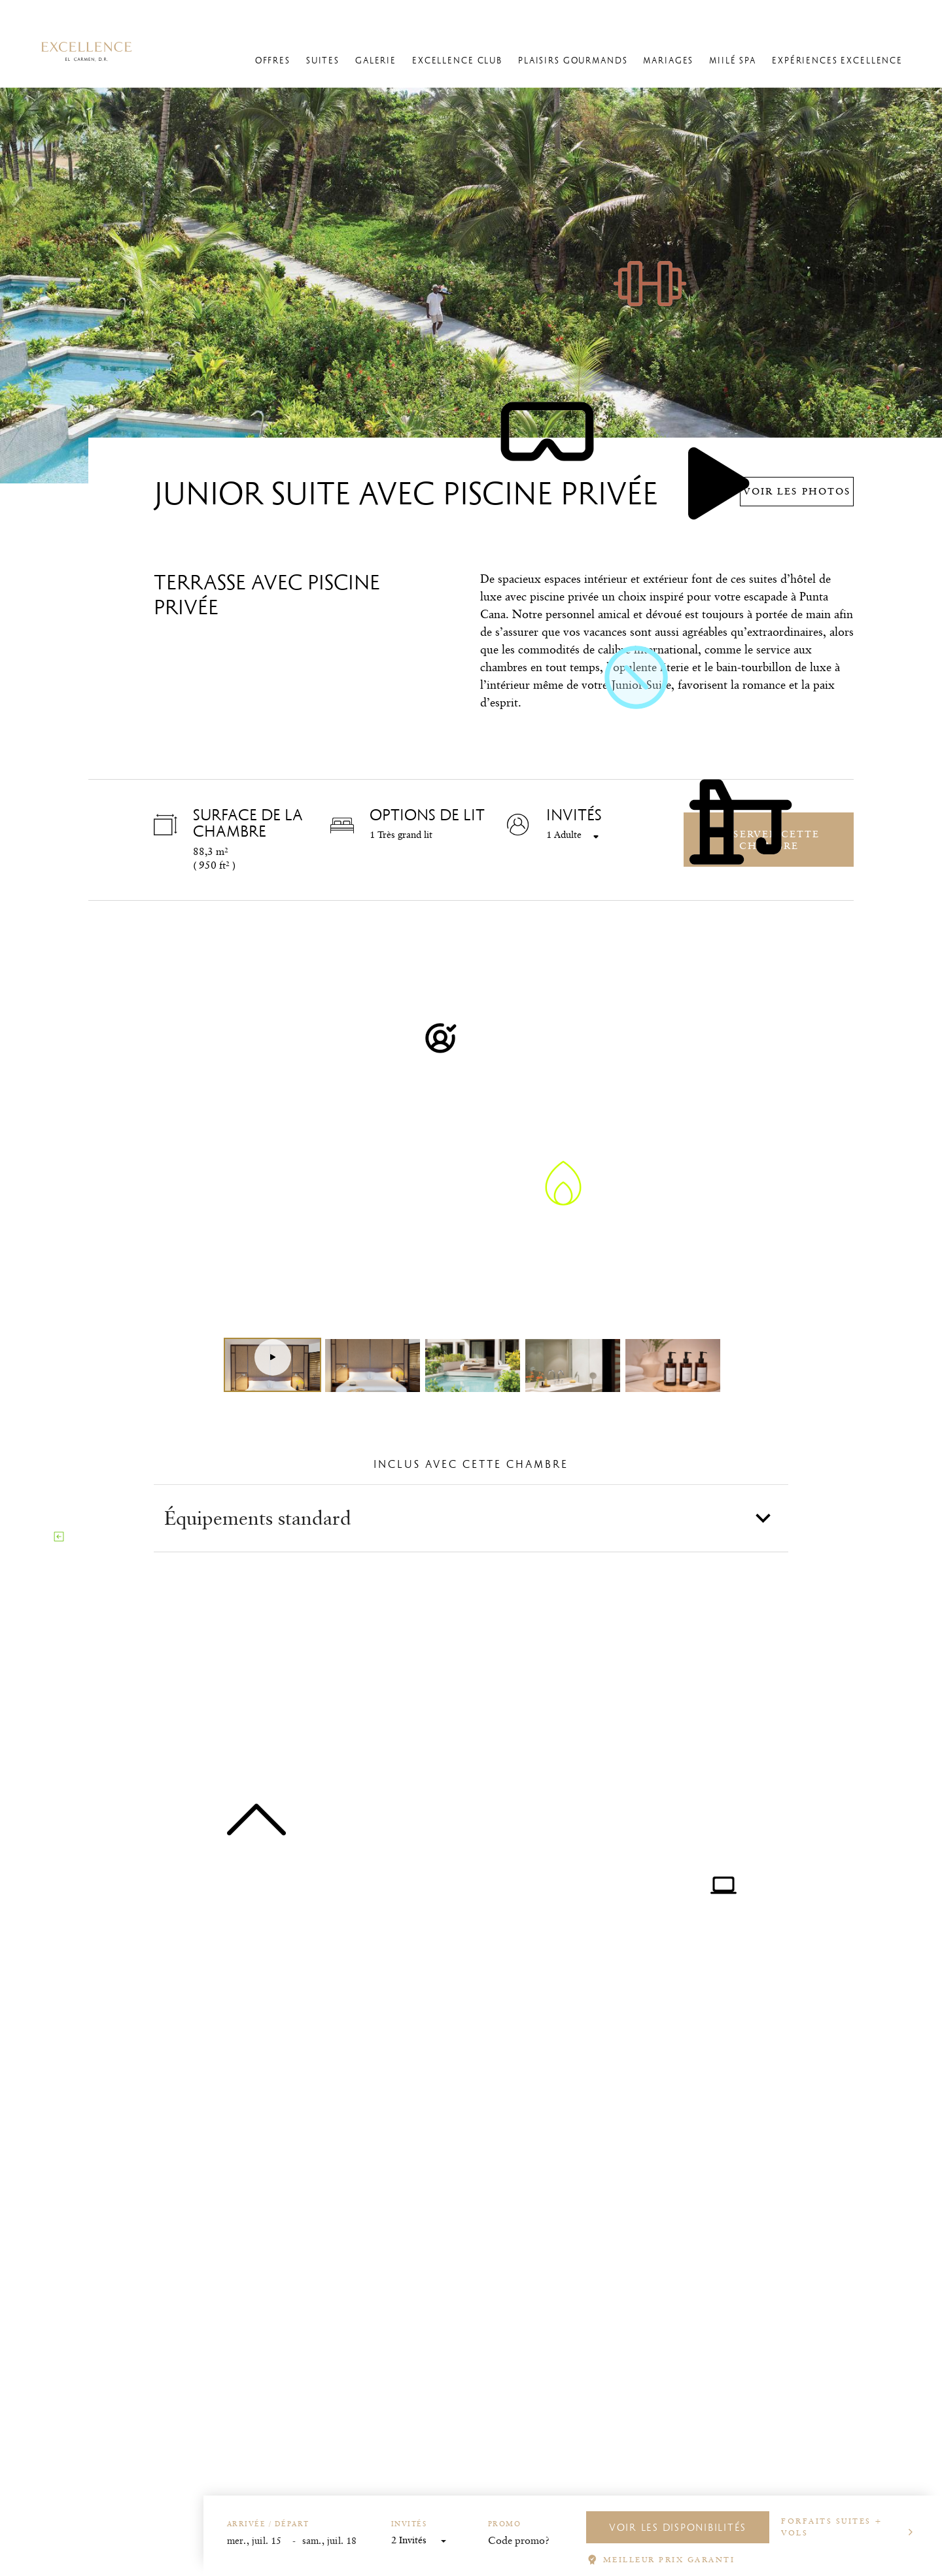  I want to click on collapse an expanded section, so click(256, 1836).